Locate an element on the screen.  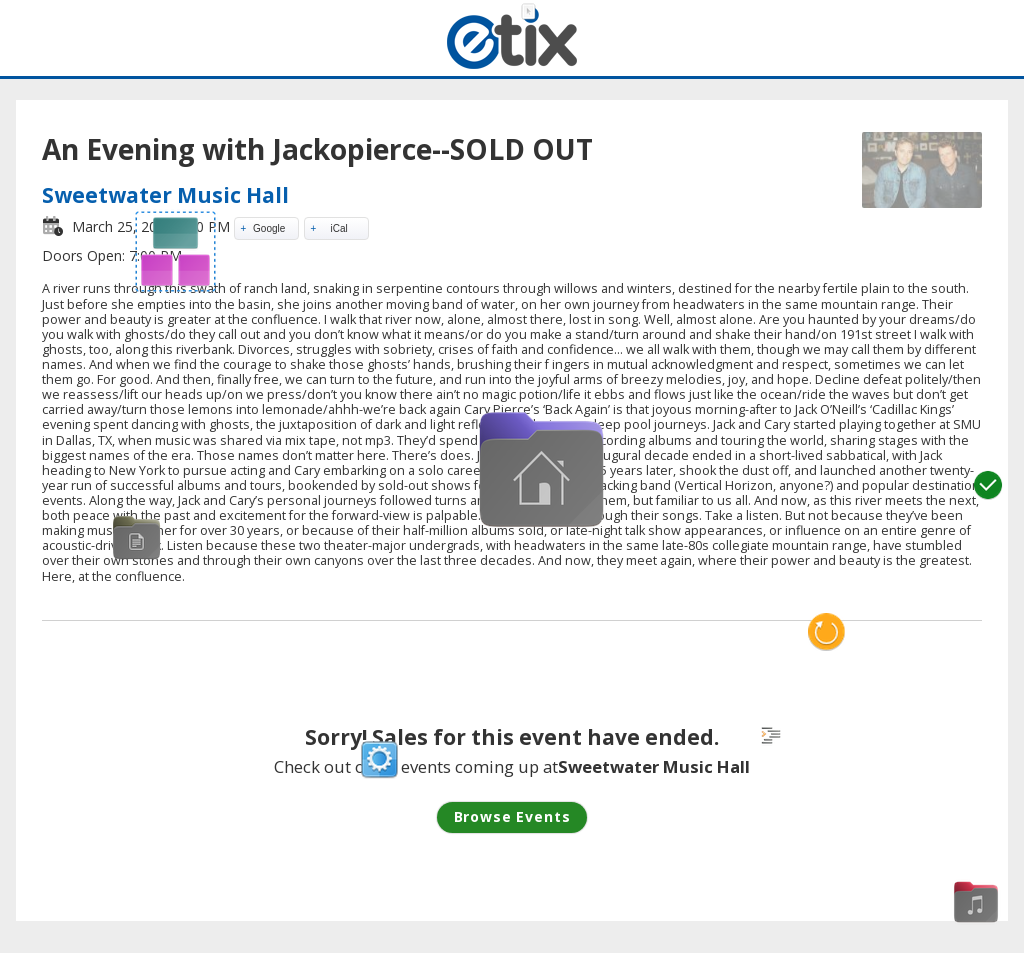
access your home folder is located at coordinates (541, 469).